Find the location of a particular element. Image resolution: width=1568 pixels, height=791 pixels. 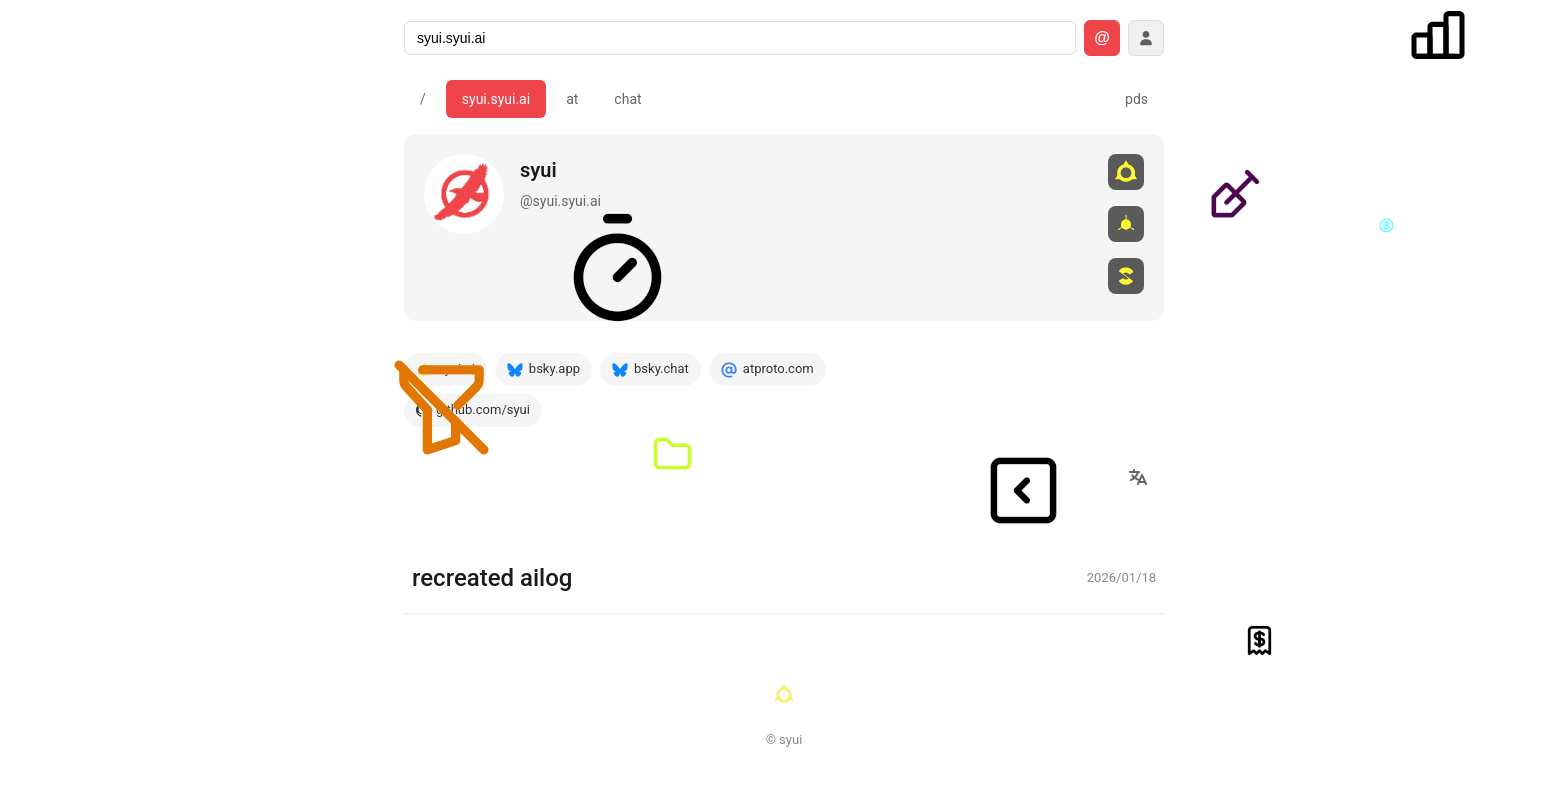

view trending or popular content is located at coordinates (1438, 35).